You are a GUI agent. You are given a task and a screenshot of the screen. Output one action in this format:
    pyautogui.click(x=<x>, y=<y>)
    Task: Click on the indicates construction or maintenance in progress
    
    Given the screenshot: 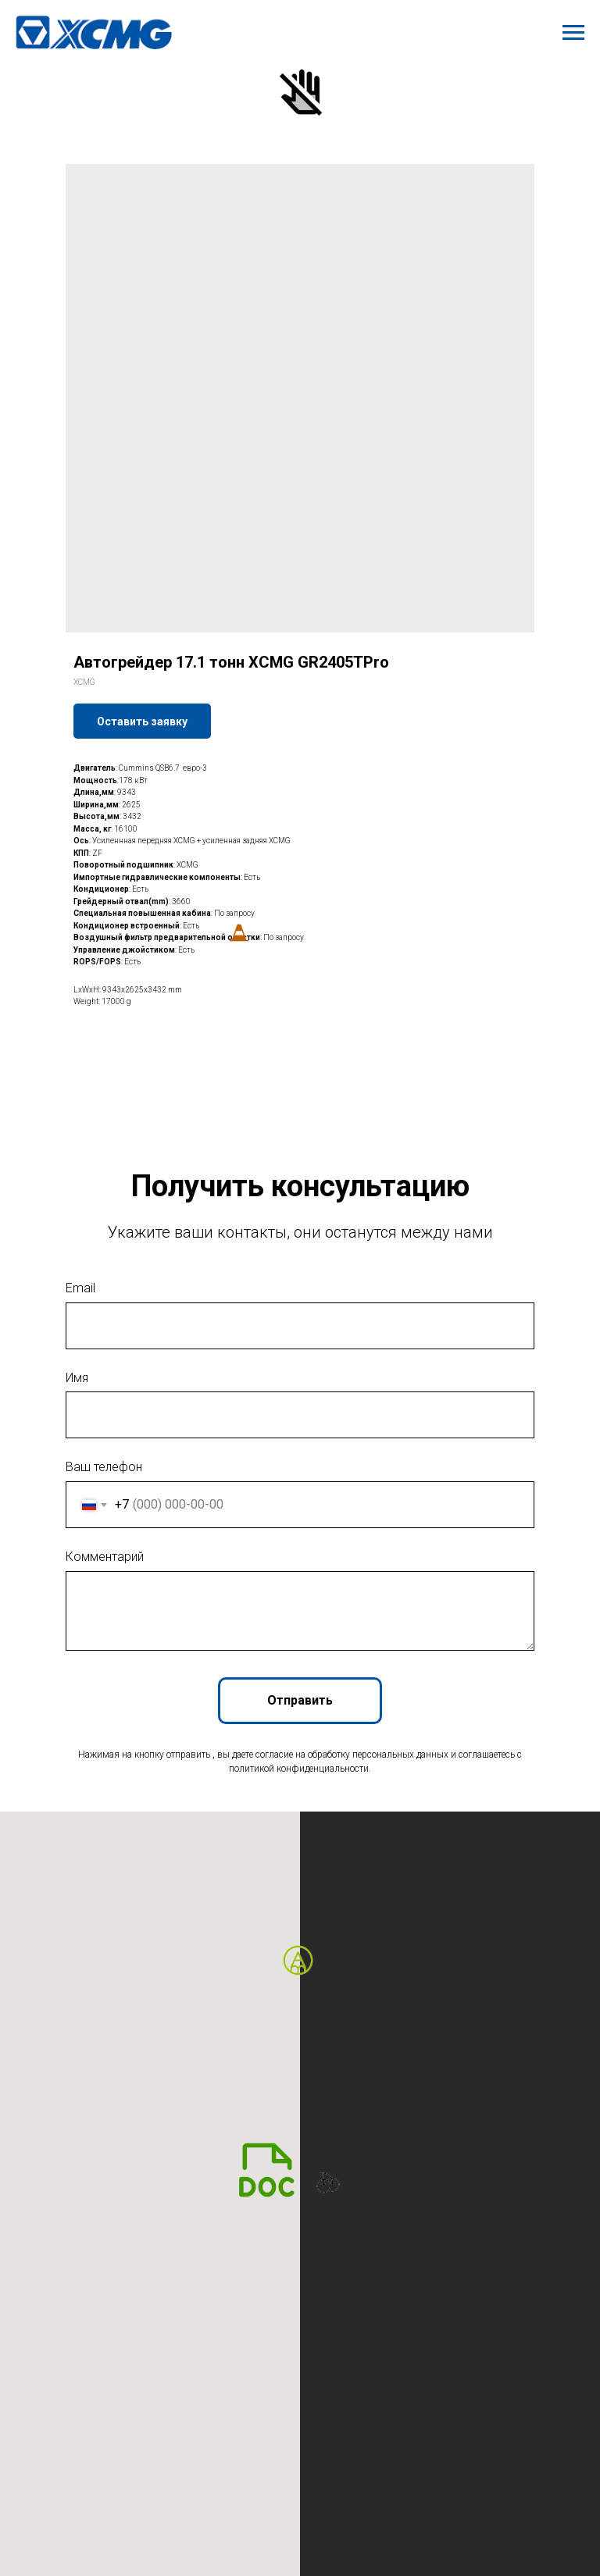 What is the action you would take?
    pyautogui.click(x=239, y=933)
    